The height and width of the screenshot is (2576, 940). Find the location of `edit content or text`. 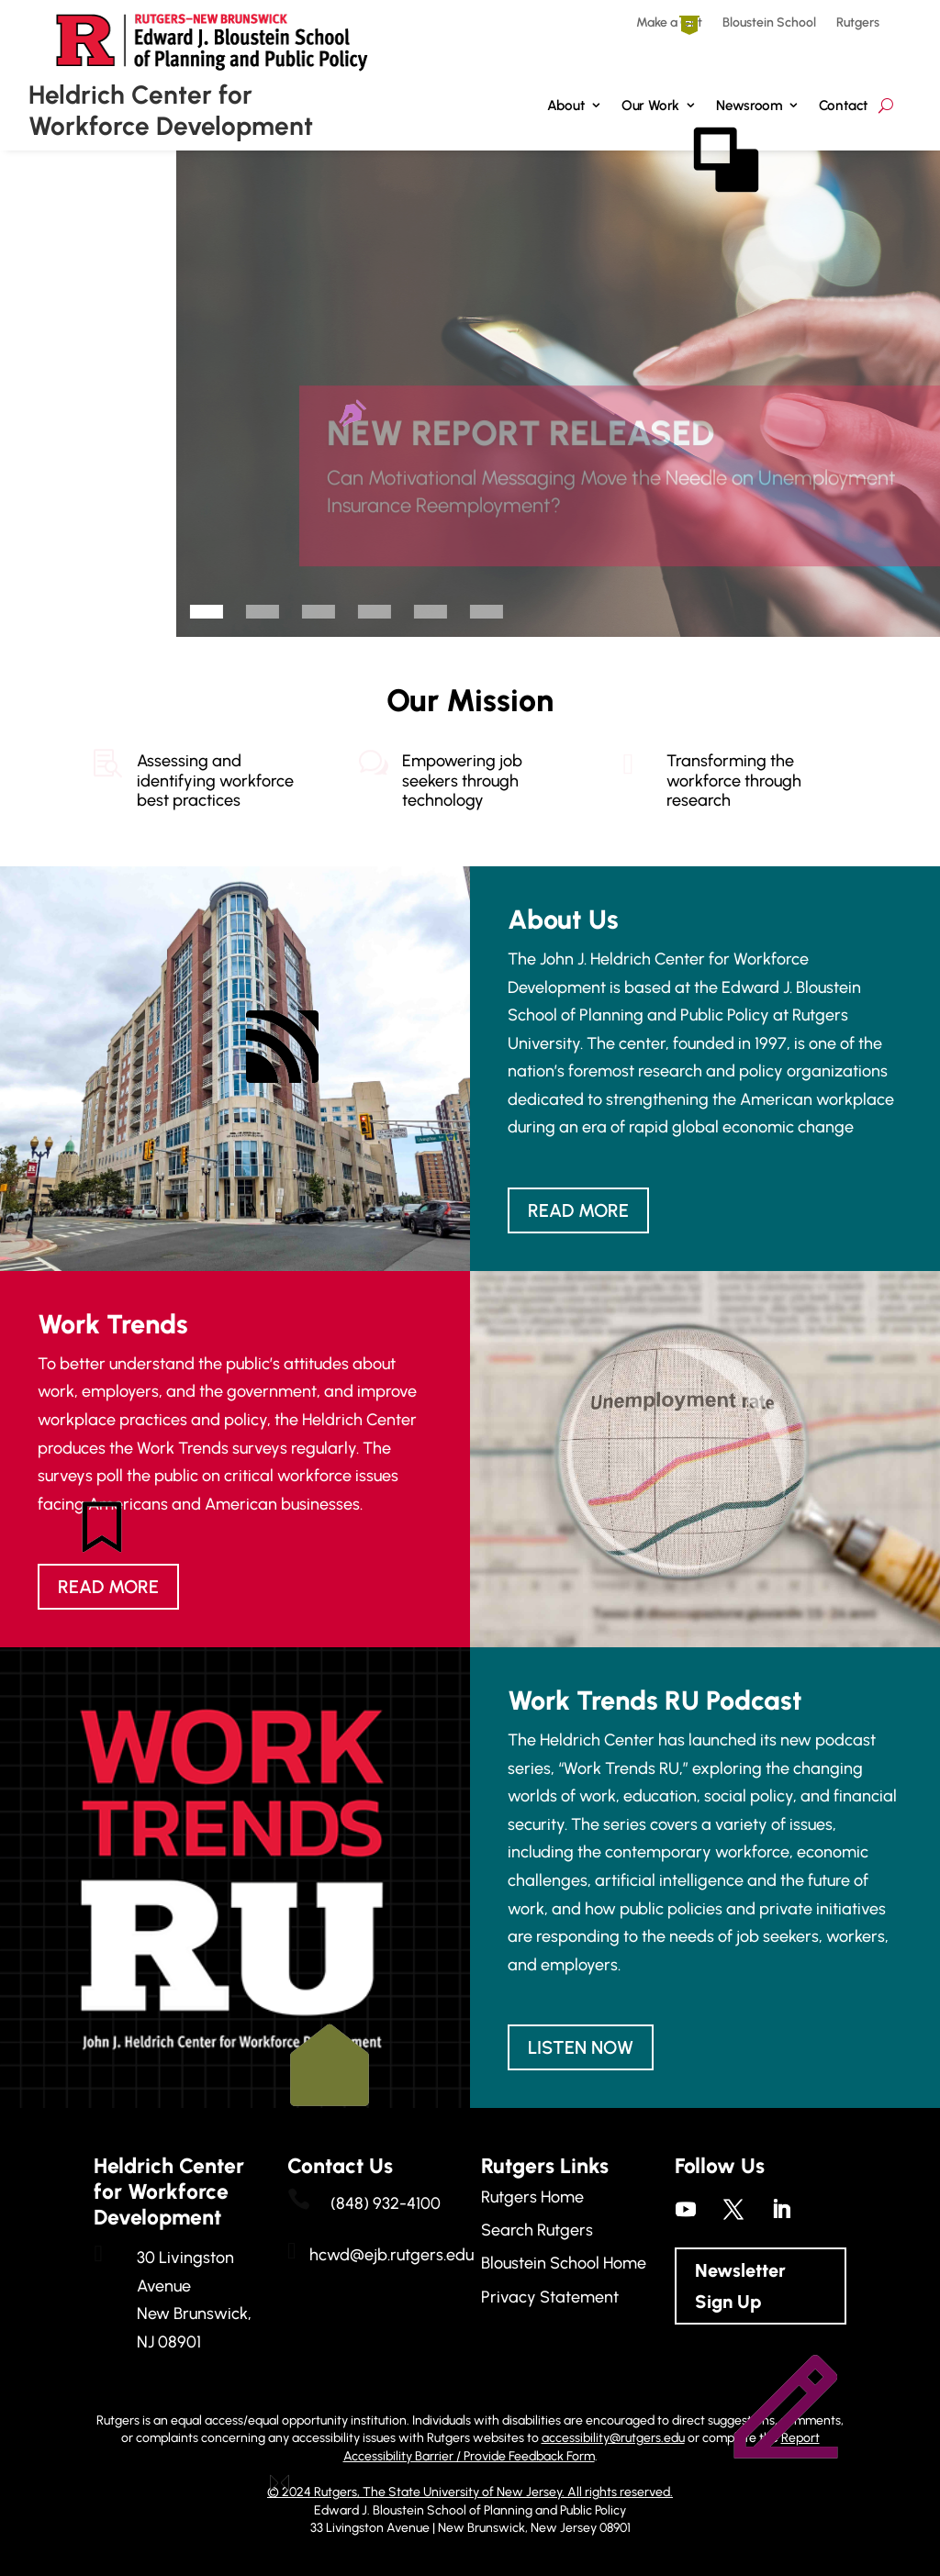

edit content or text is located at coordinates (786, 2407).